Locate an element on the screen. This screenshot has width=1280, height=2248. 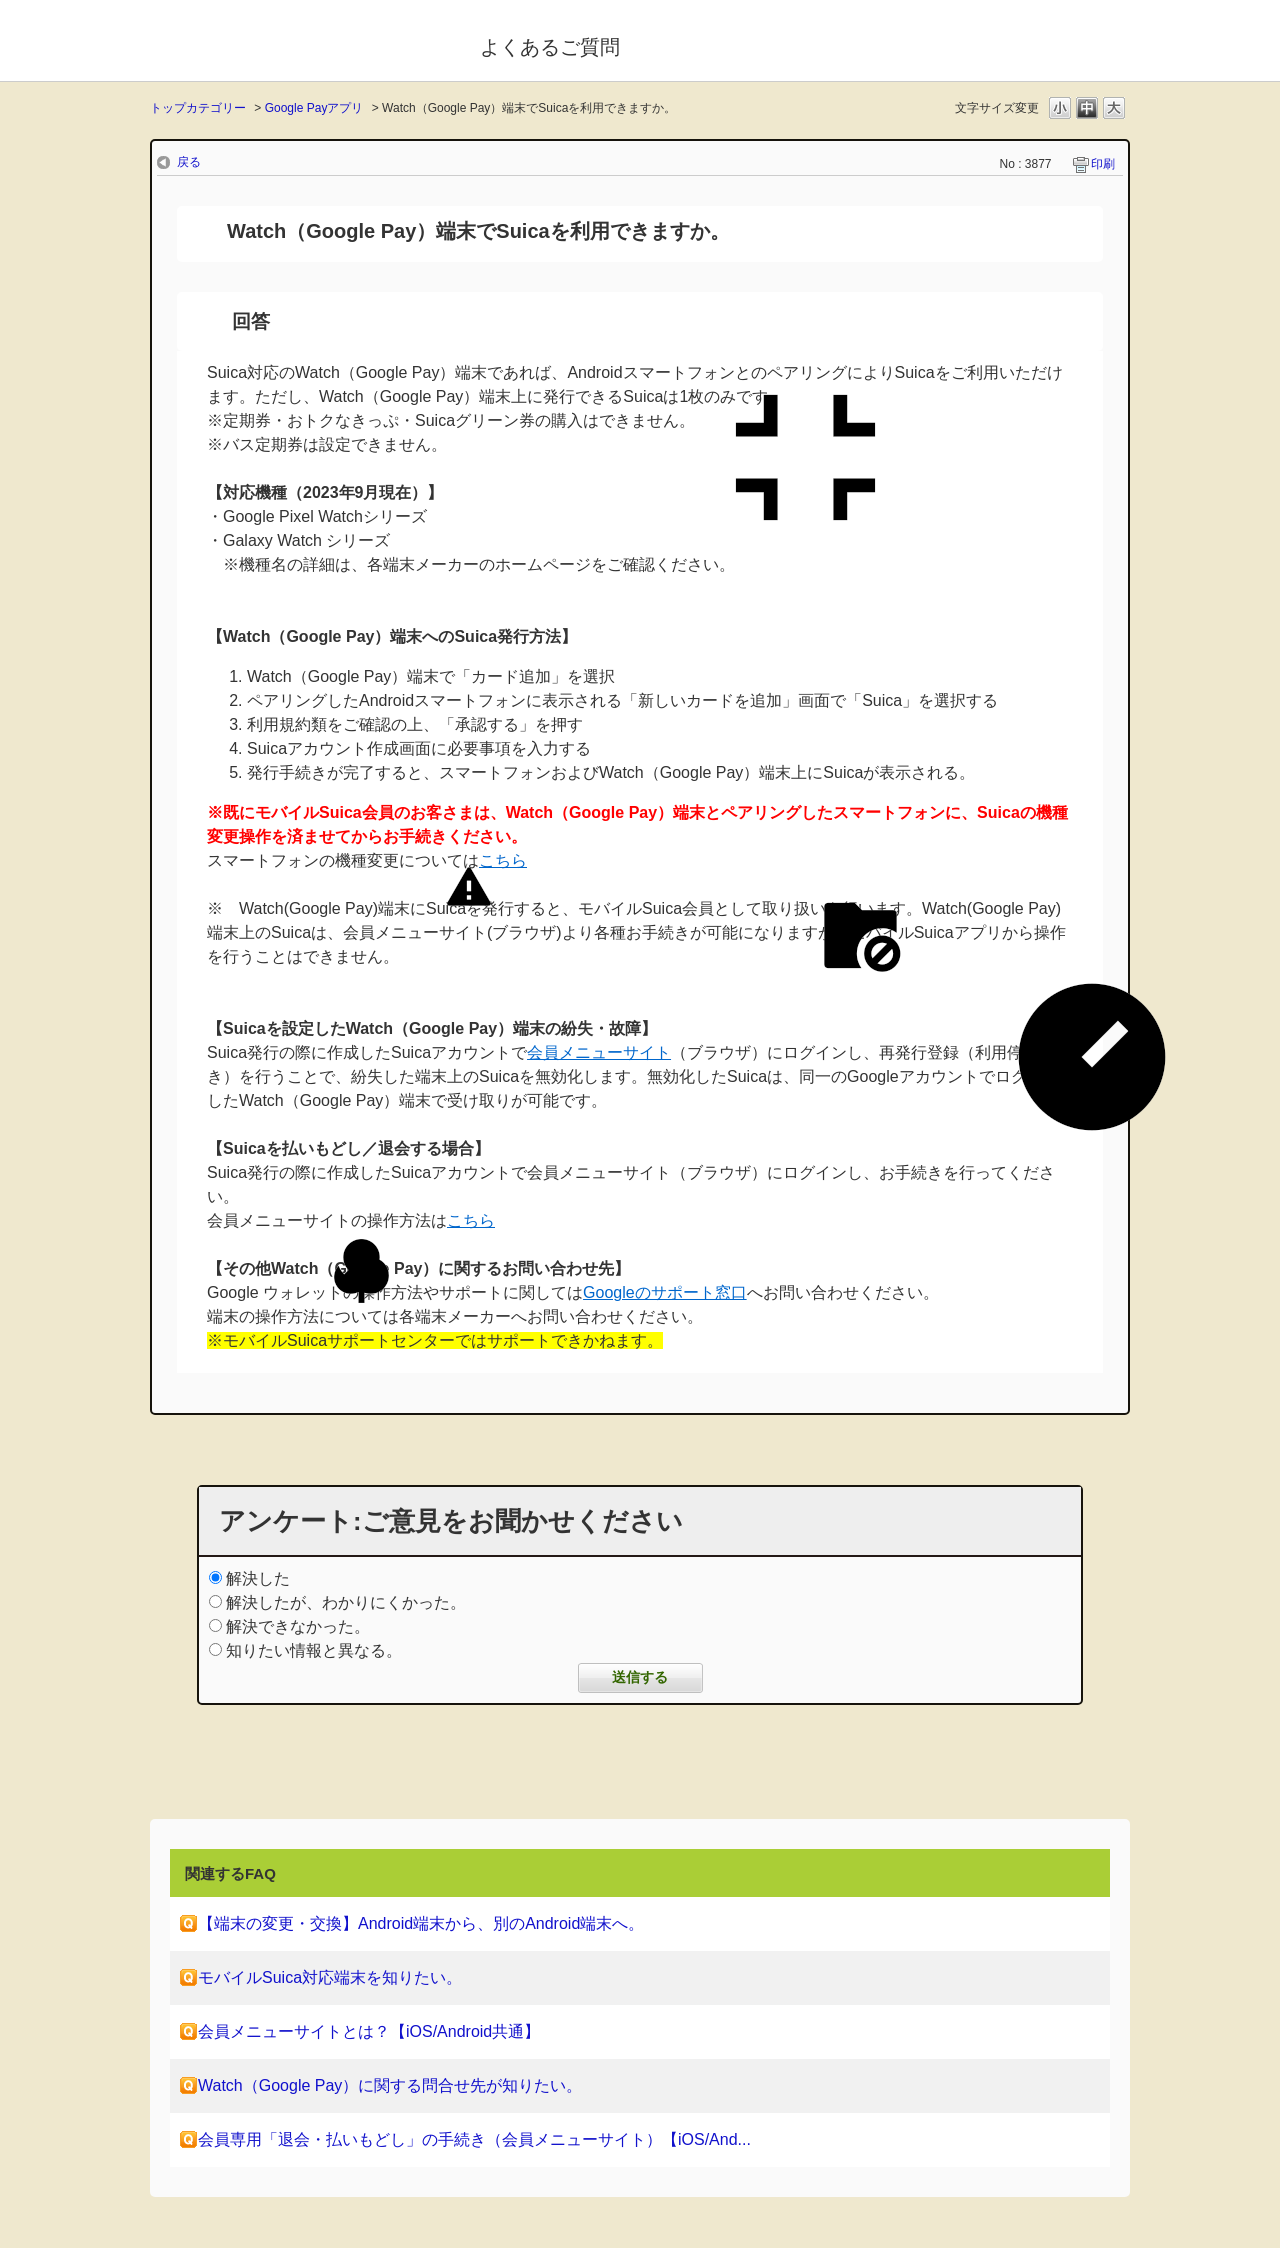
exit fullscreen mode is located at coordinates (805, 457).